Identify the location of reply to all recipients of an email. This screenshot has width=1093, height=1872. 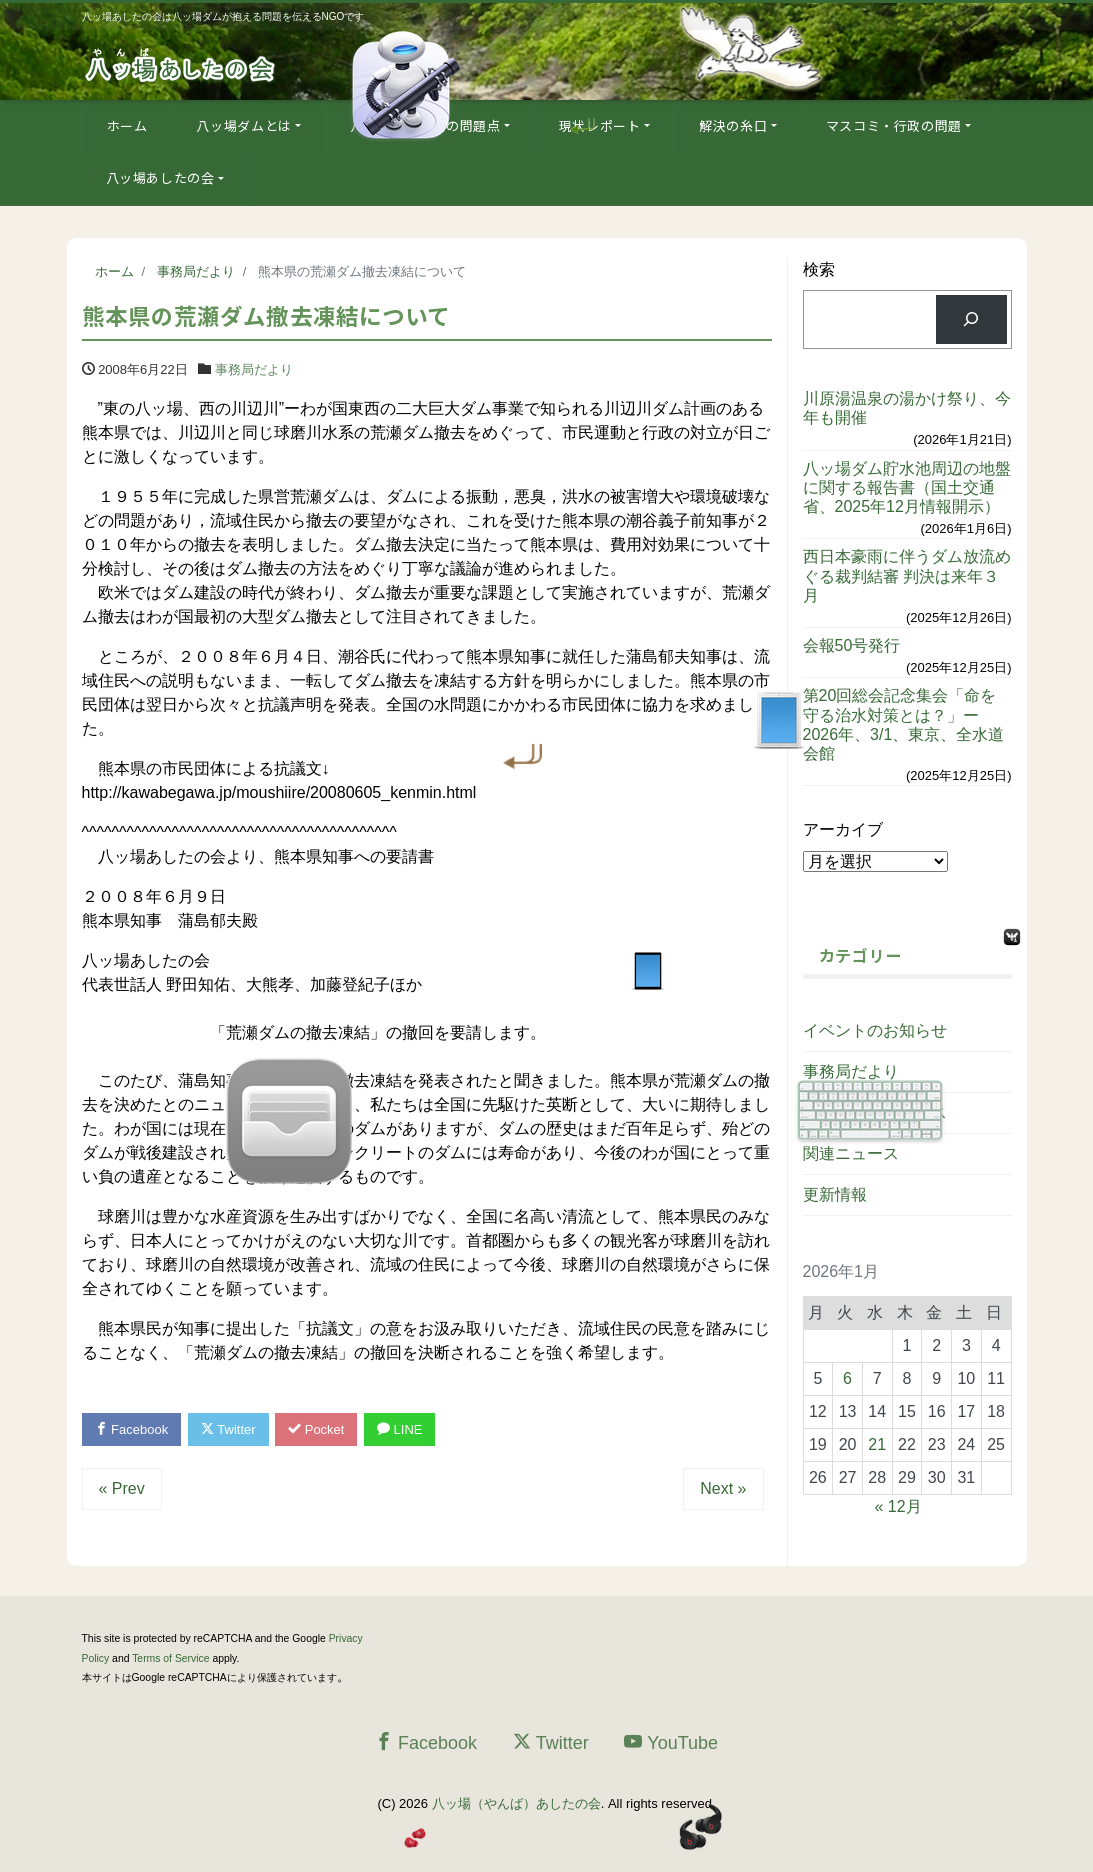
(582, 126).